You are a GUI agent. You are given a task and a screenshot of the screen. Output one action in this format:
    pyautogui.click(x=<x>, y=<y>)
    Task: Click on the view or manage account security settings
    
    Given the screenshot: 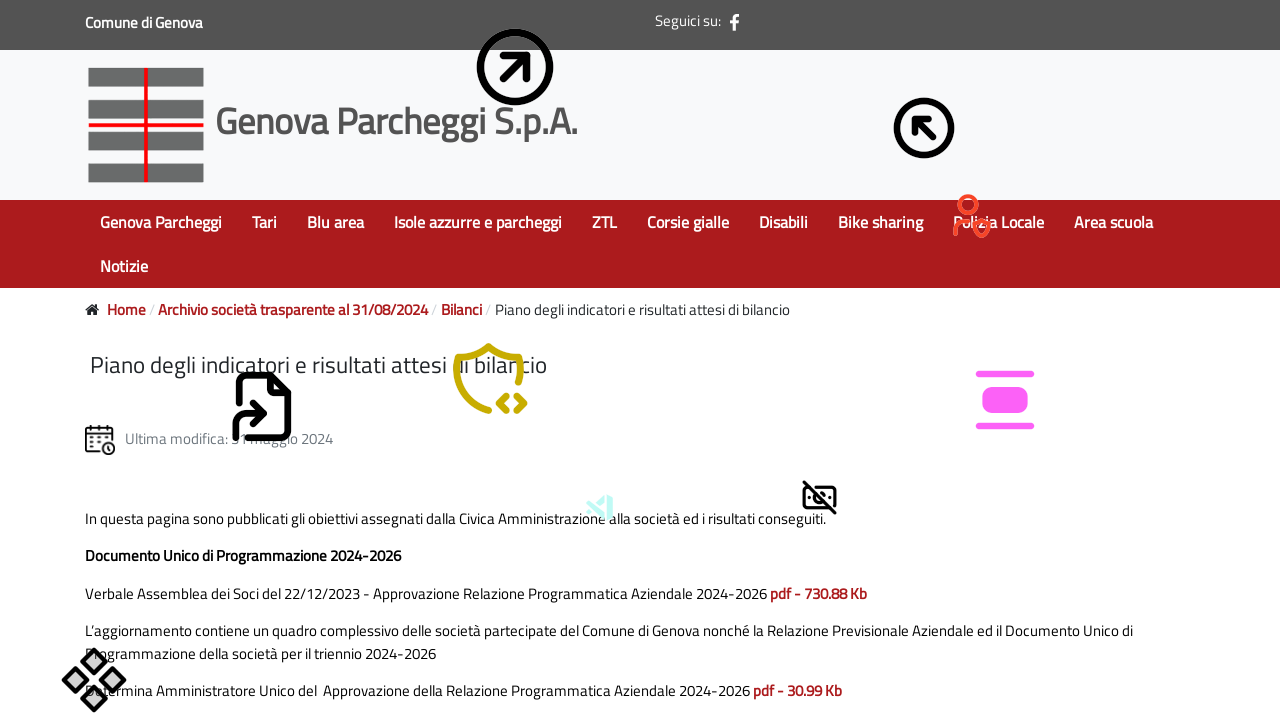 What is the action you would take?
    pyautogui.click(x=968, y=215)
    